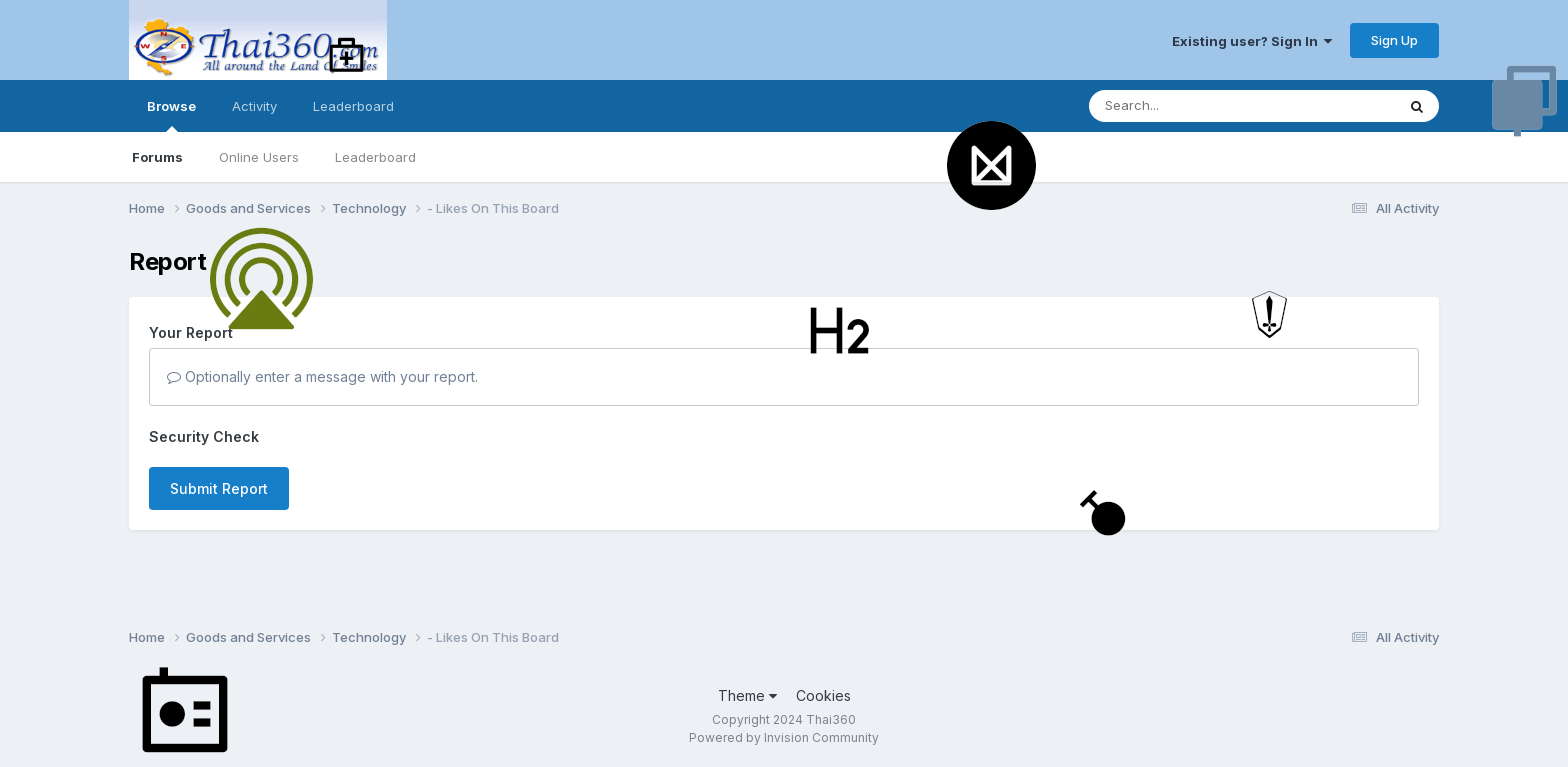 This screenshot has width=1568, height=767. I want to click on gender identity symbol for travesti, so click(1105, 513).